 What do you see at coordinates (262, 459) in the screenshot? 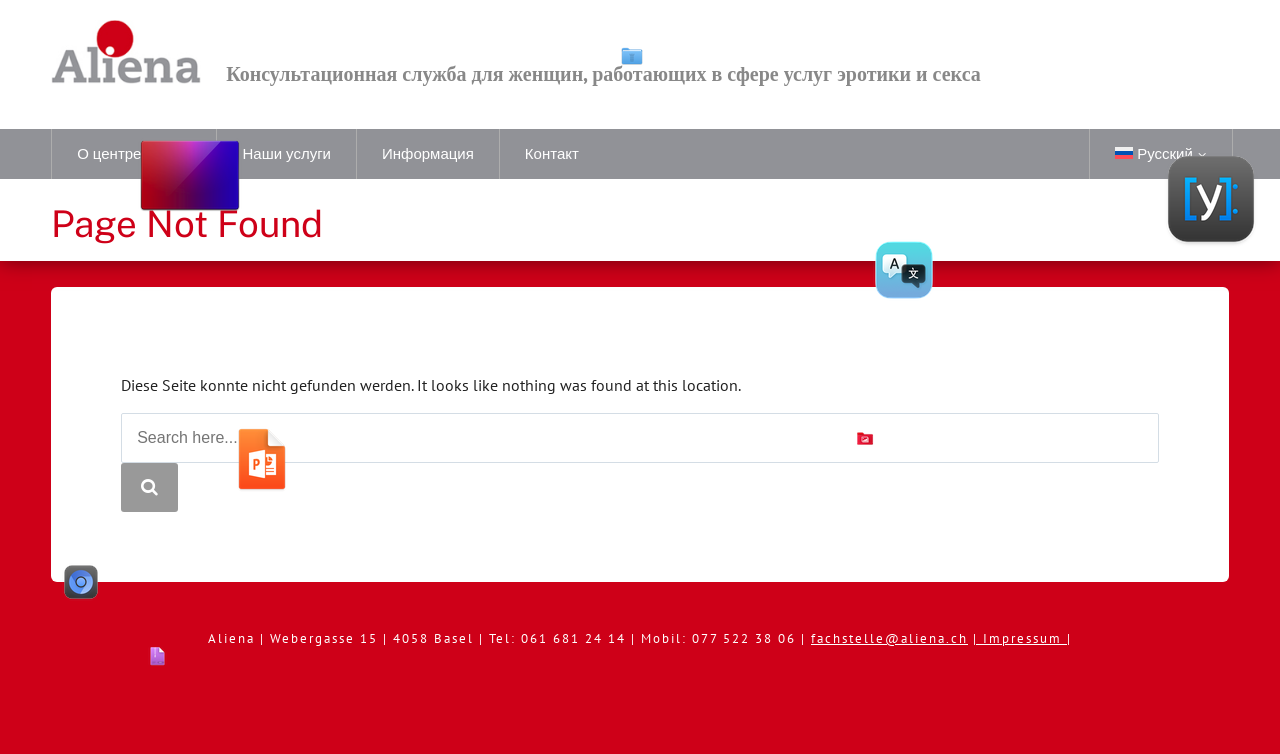
I see `a Microsoft PowerPoint file` at bounding box center [262, 459].